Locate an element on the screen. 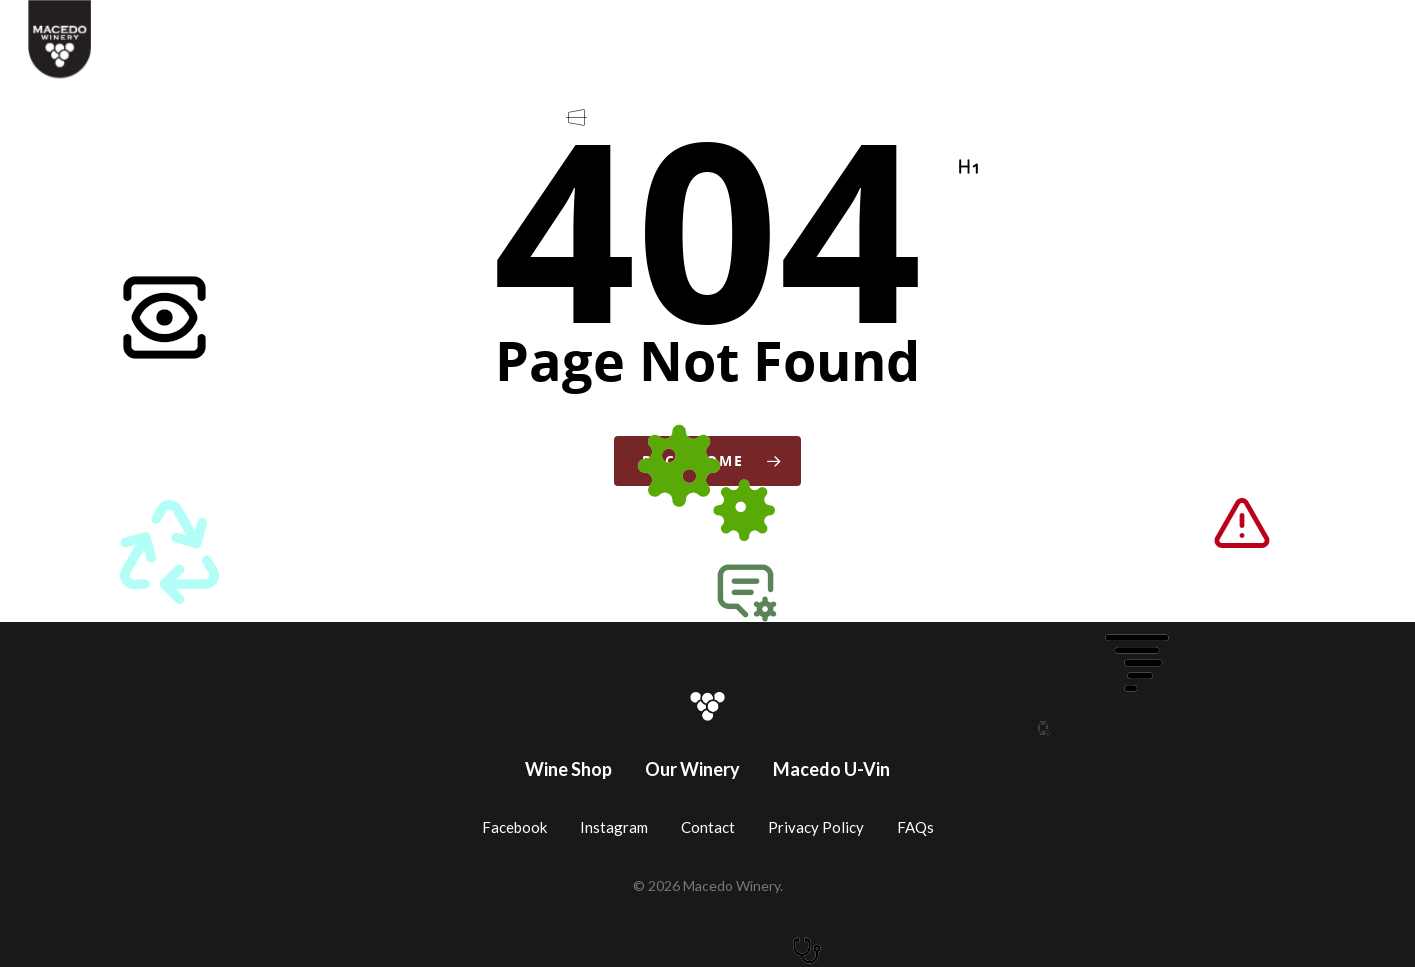 Image resolution: width=1415 pixels, height=967 pixels. view or preview content is located at coordinates (164, 317).